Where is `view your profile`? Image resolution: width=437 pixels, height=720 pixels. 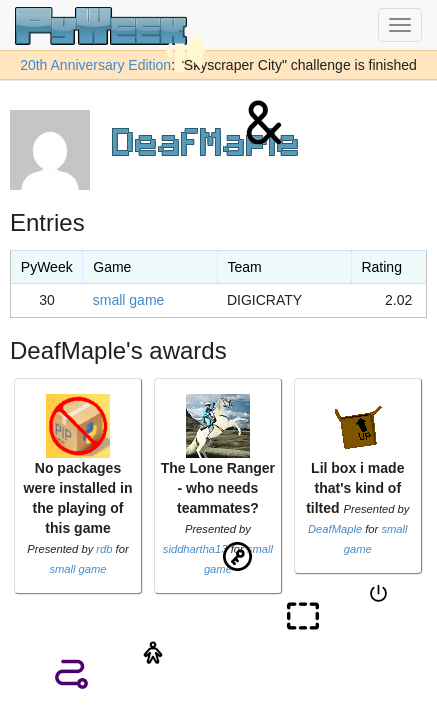 view your profile is located at coordinates (153, 653).